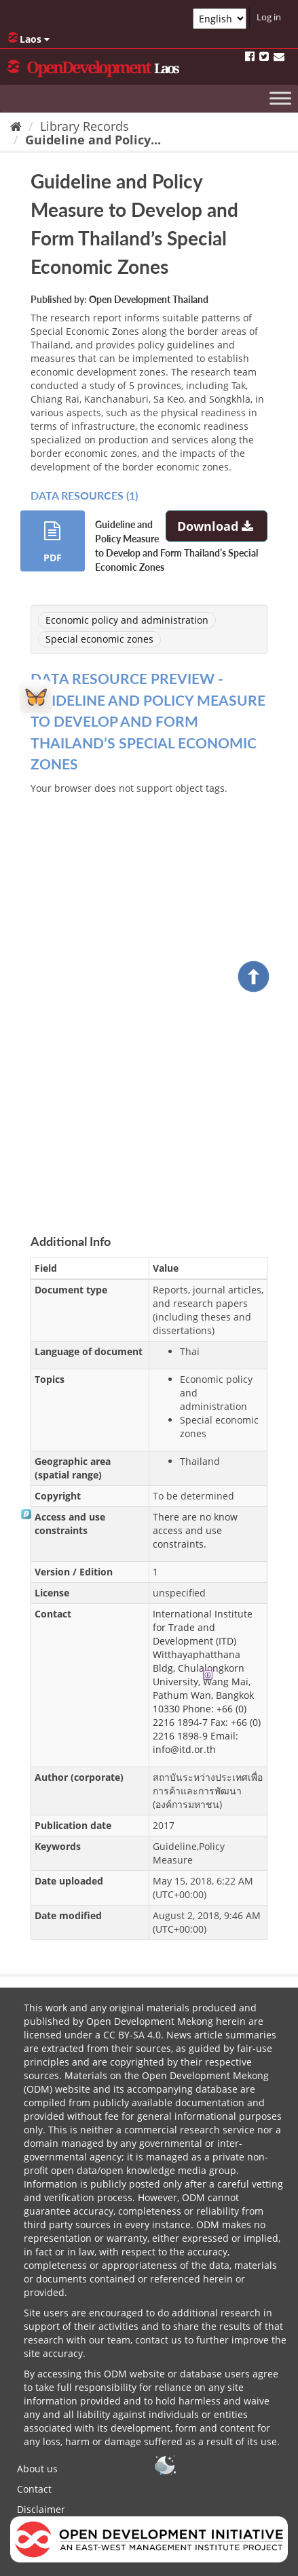 The height and width of the screenshot is (2576, 298). I want to click on indicates scattered showers at night, so click(165, 2465).